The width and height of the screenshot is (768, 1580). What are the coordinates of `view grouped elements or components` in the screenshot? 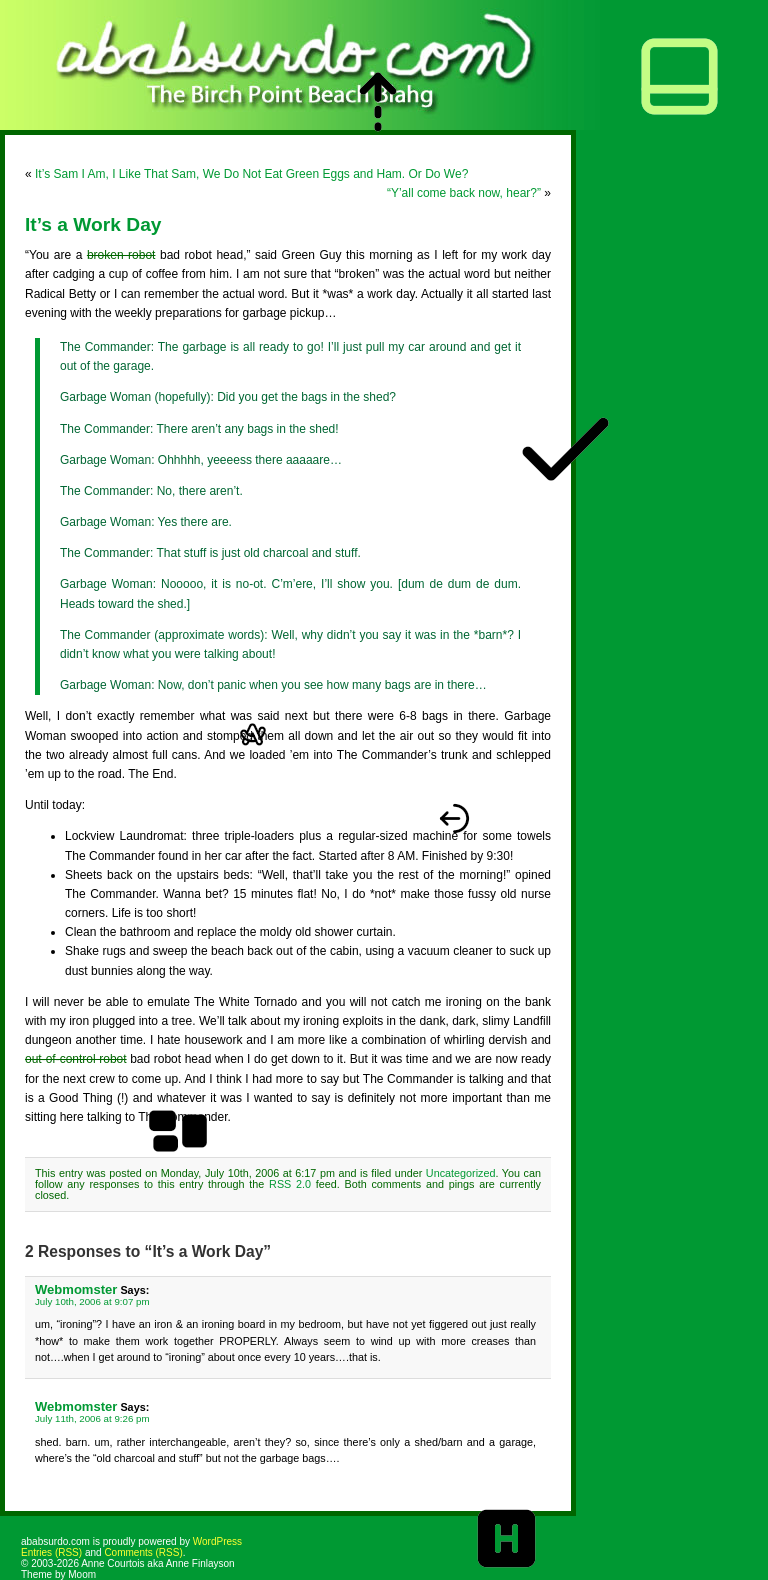 It's located at (178, 1129).